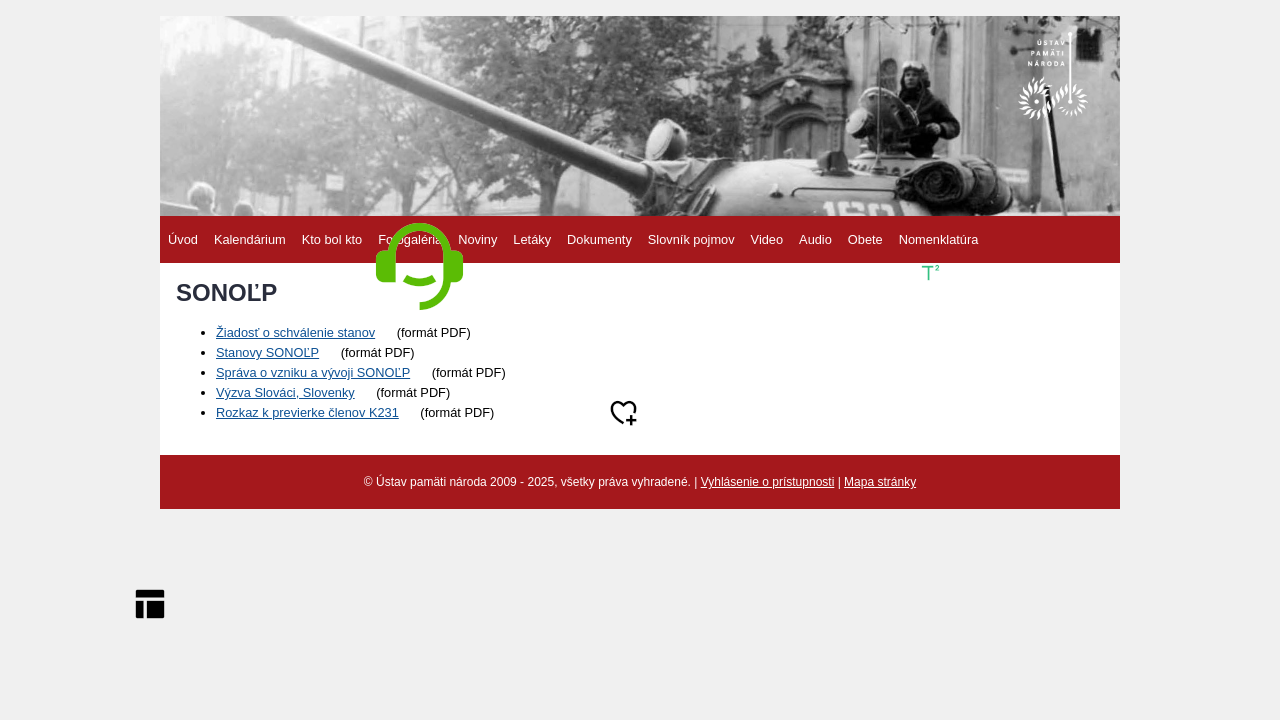  I want to click on switch to header and sidebar layout view, so click(150, 604).